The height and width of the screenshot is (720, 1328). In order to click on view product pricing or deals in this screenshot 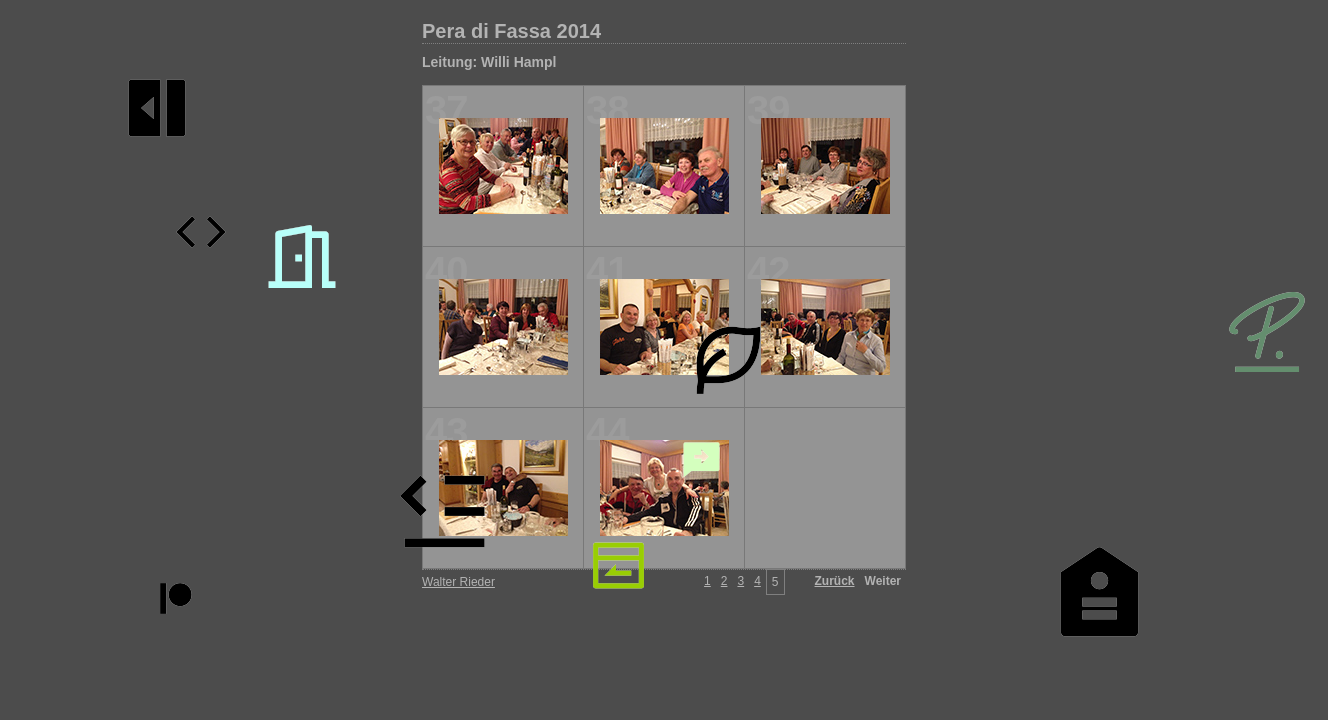, I will do `click(1099, 593)`.